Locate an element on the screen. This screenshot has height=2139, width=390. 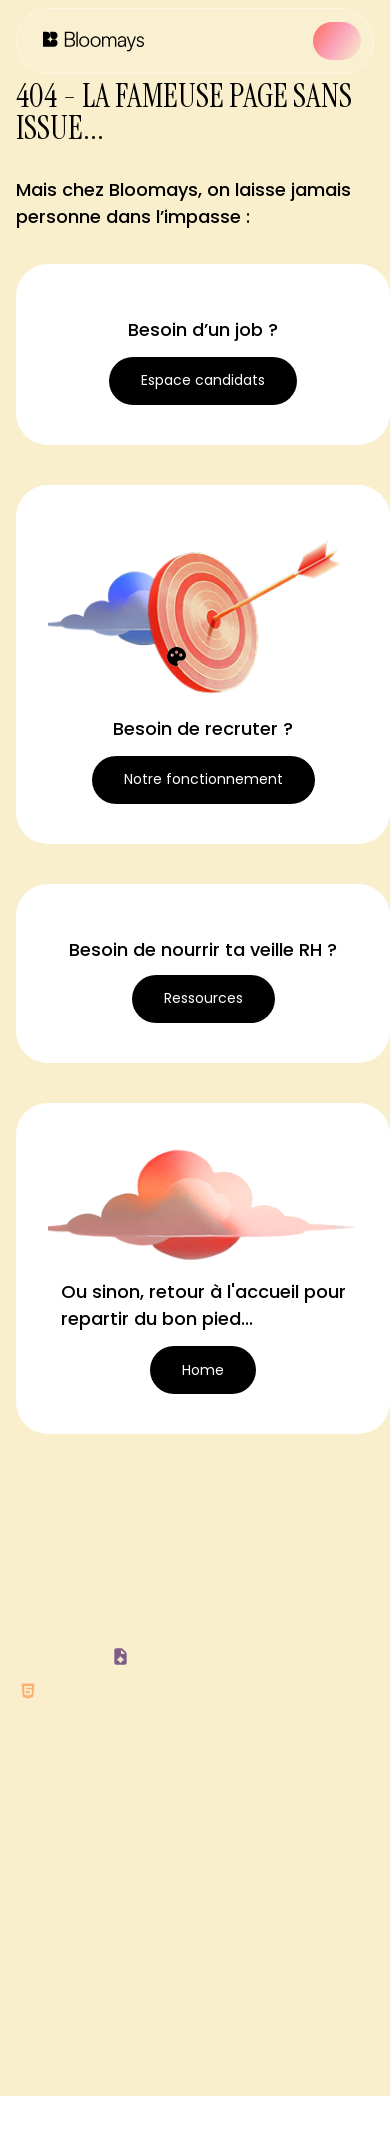
HTML5 technology or web standard indicator is located at coordinates (28, 1691).